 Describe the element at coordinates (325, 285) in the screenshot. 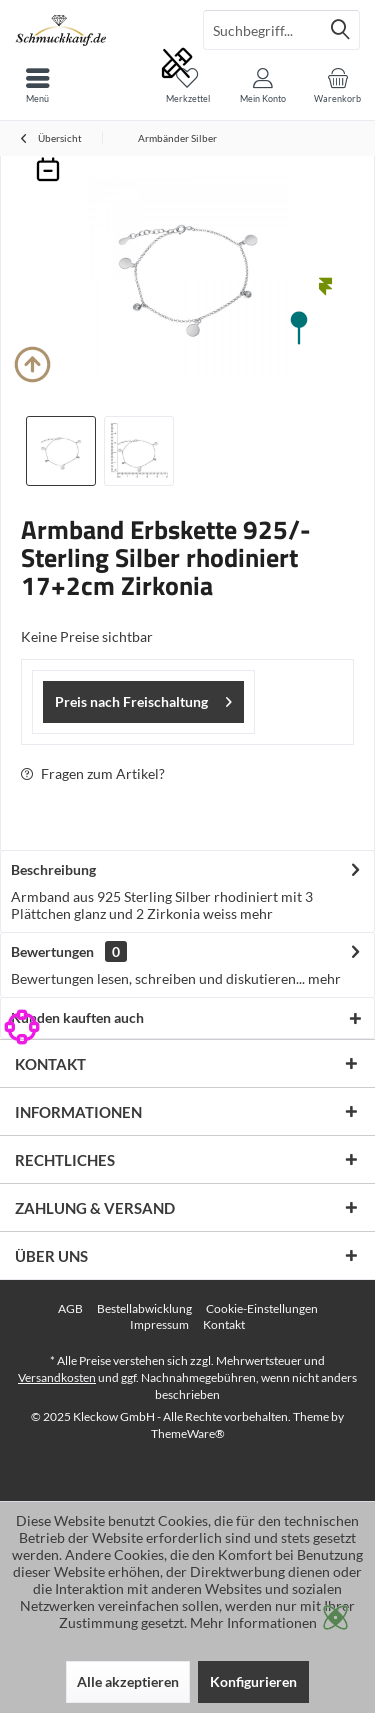

I see `open framer app` at that location.